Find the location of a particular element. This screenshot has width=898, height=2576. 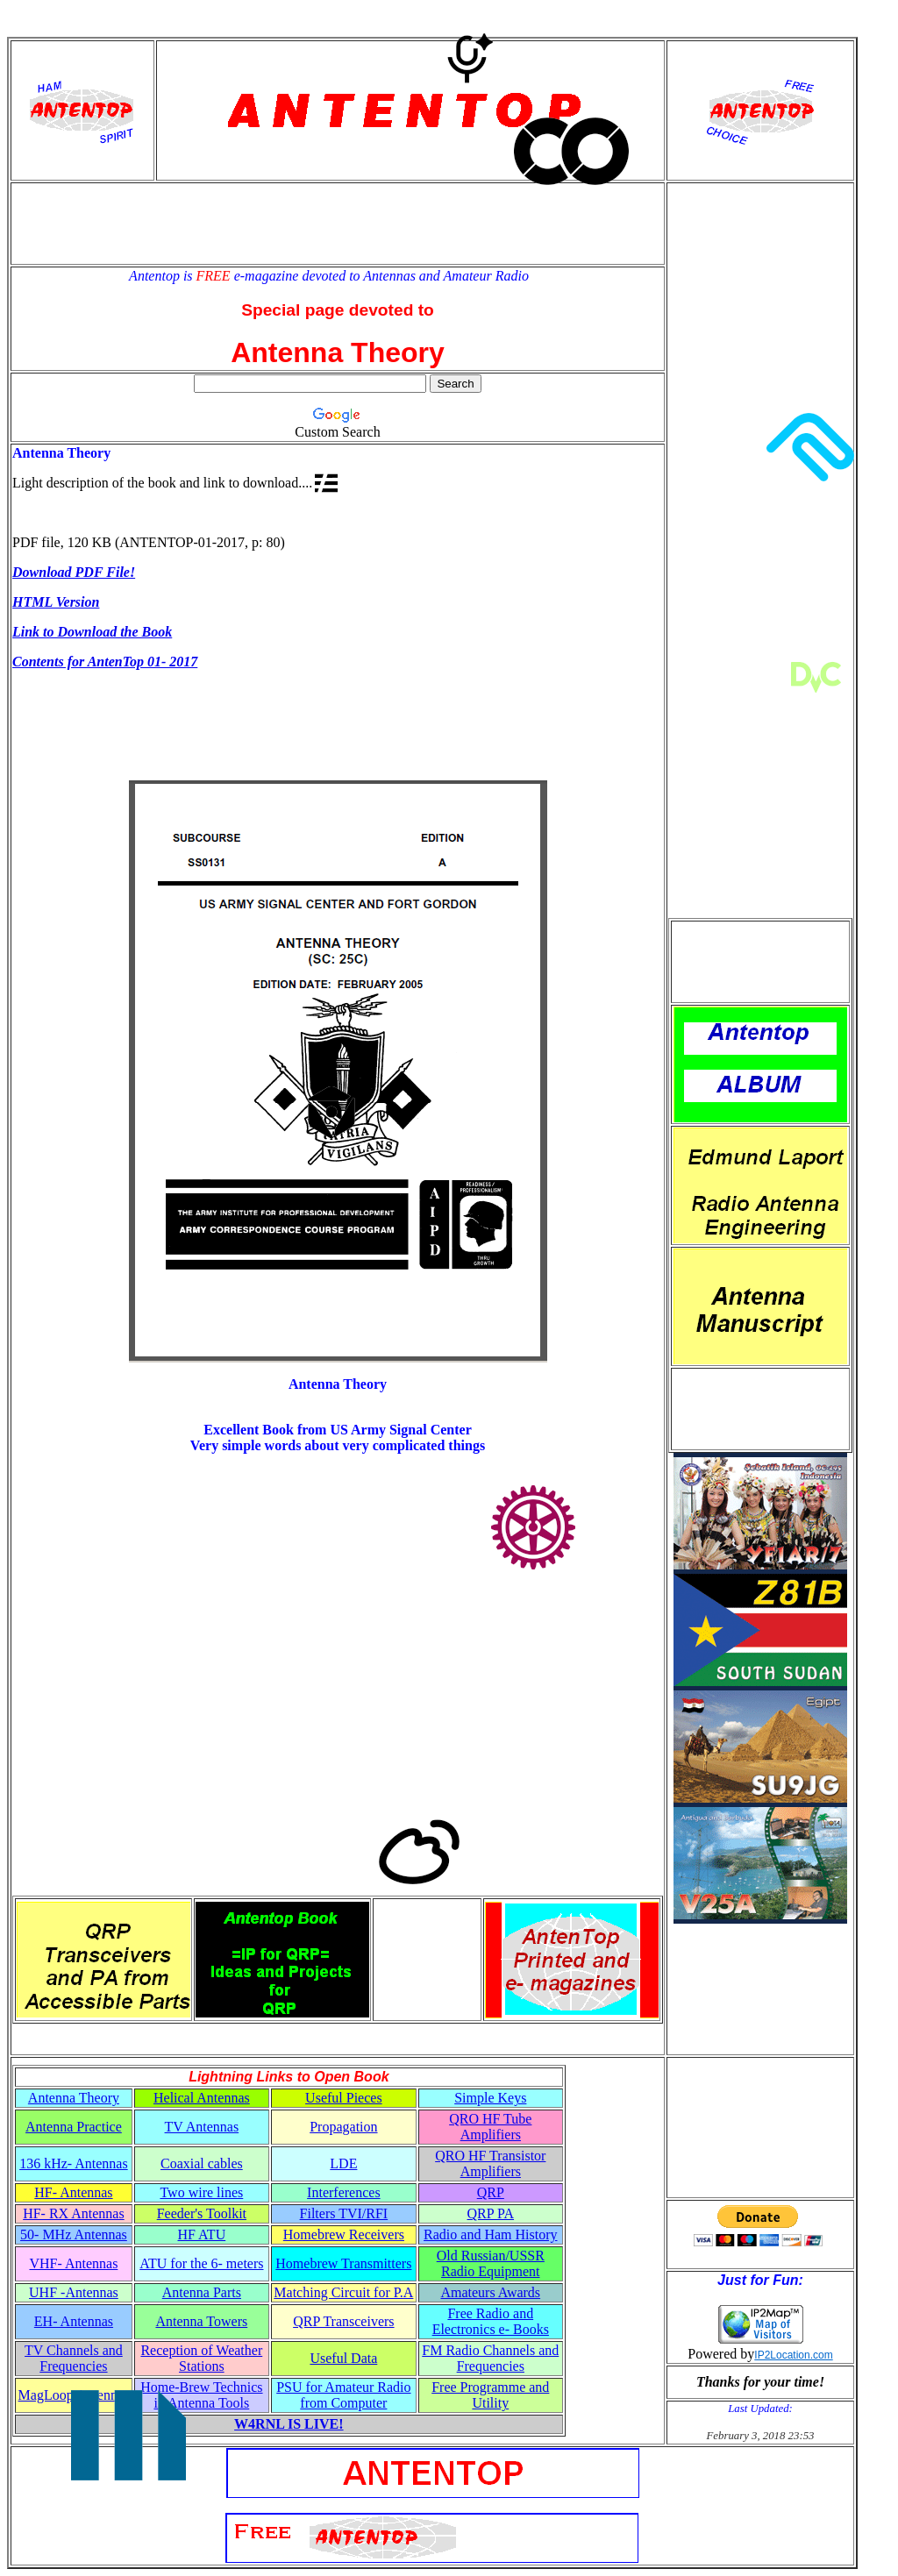

rumahweb company logo is located at coordinates (810, 447).